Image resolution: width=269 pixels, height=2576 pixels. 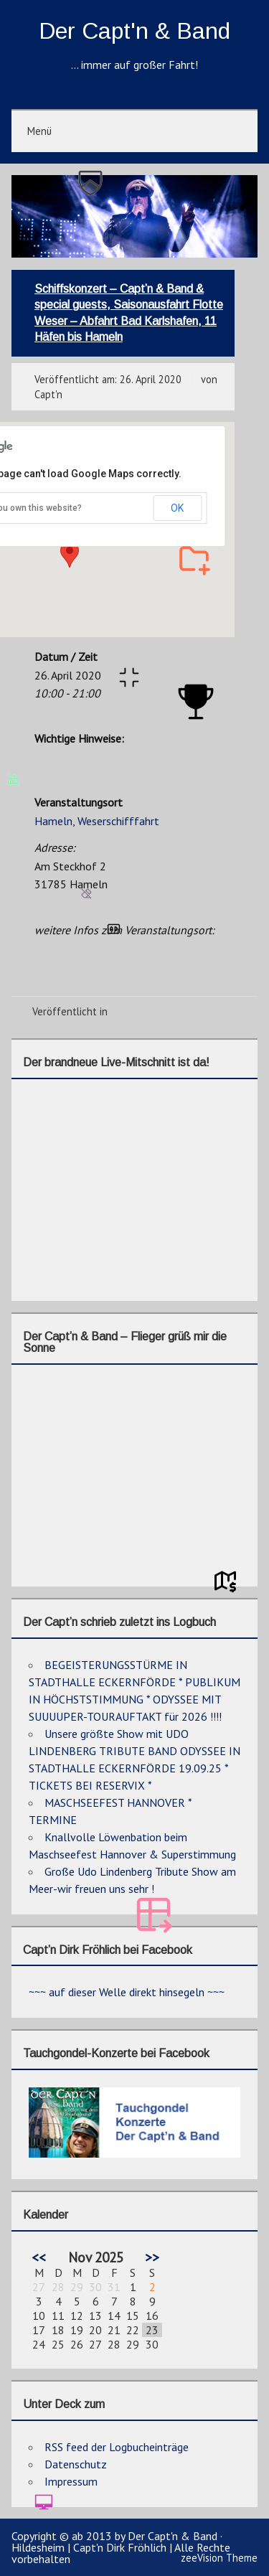 What do you see at coordinates (86, 893) in the screenshot?
I see `eraser tool is disabled` at bounding box center [86, 893].